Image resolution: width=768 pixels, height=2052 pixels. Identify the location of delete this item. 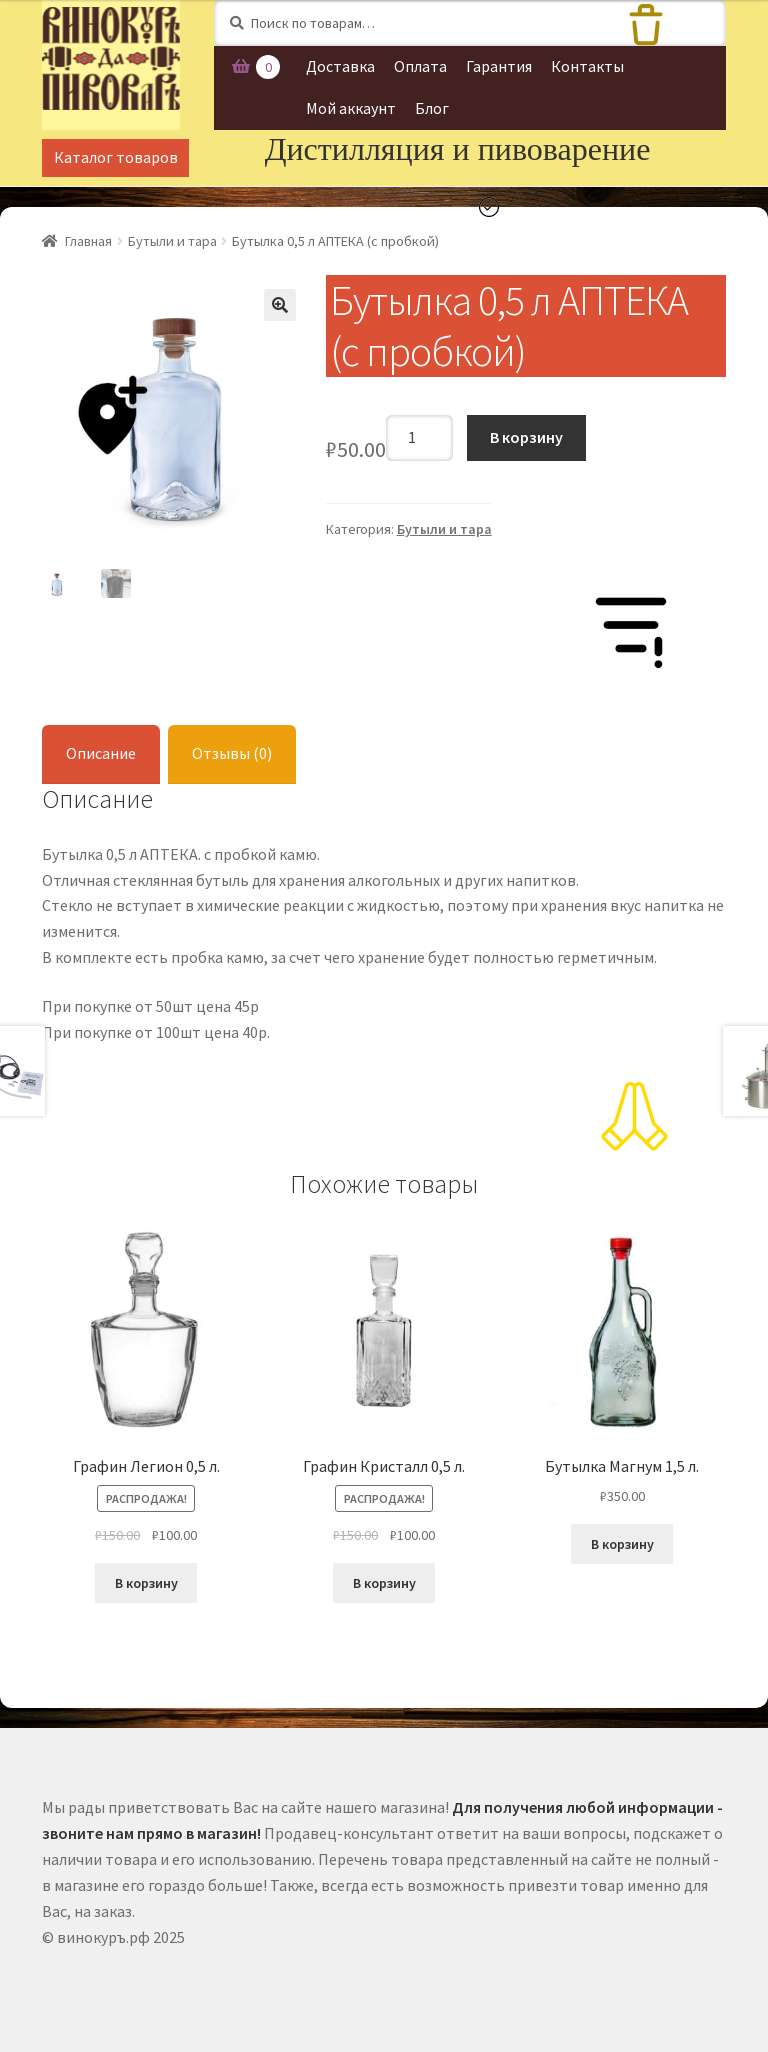
(646, 26).